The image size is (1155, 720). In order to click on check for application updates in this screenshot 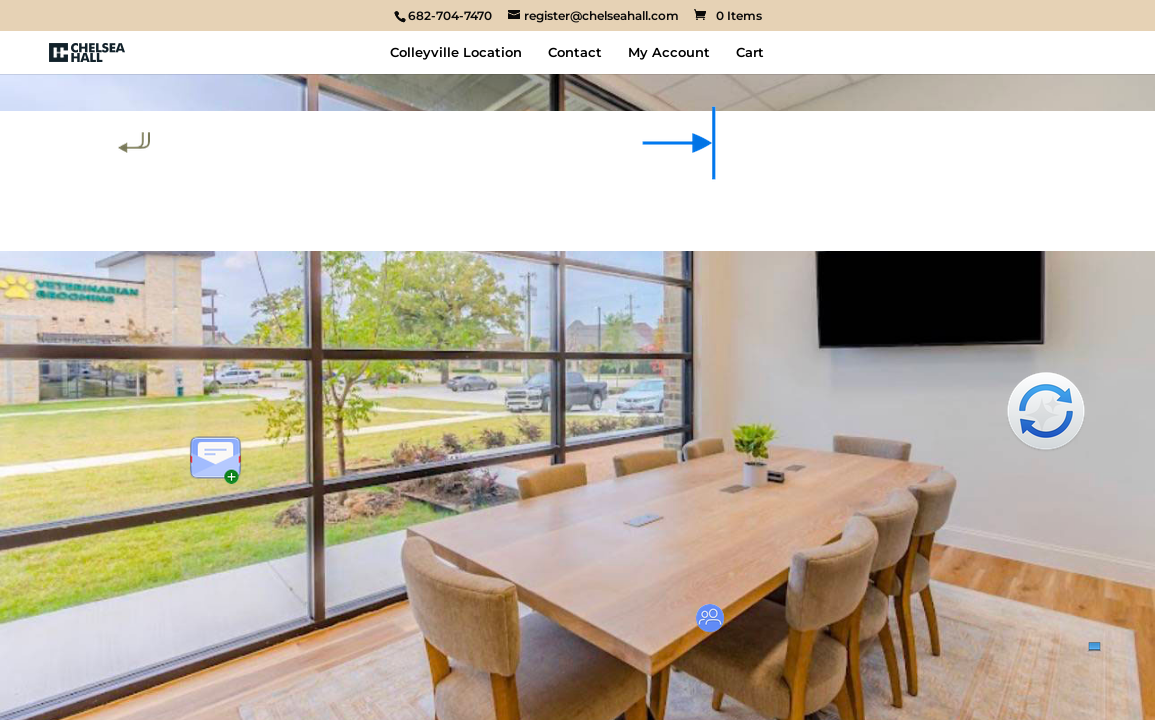, I will do `click(1046, 411)`.